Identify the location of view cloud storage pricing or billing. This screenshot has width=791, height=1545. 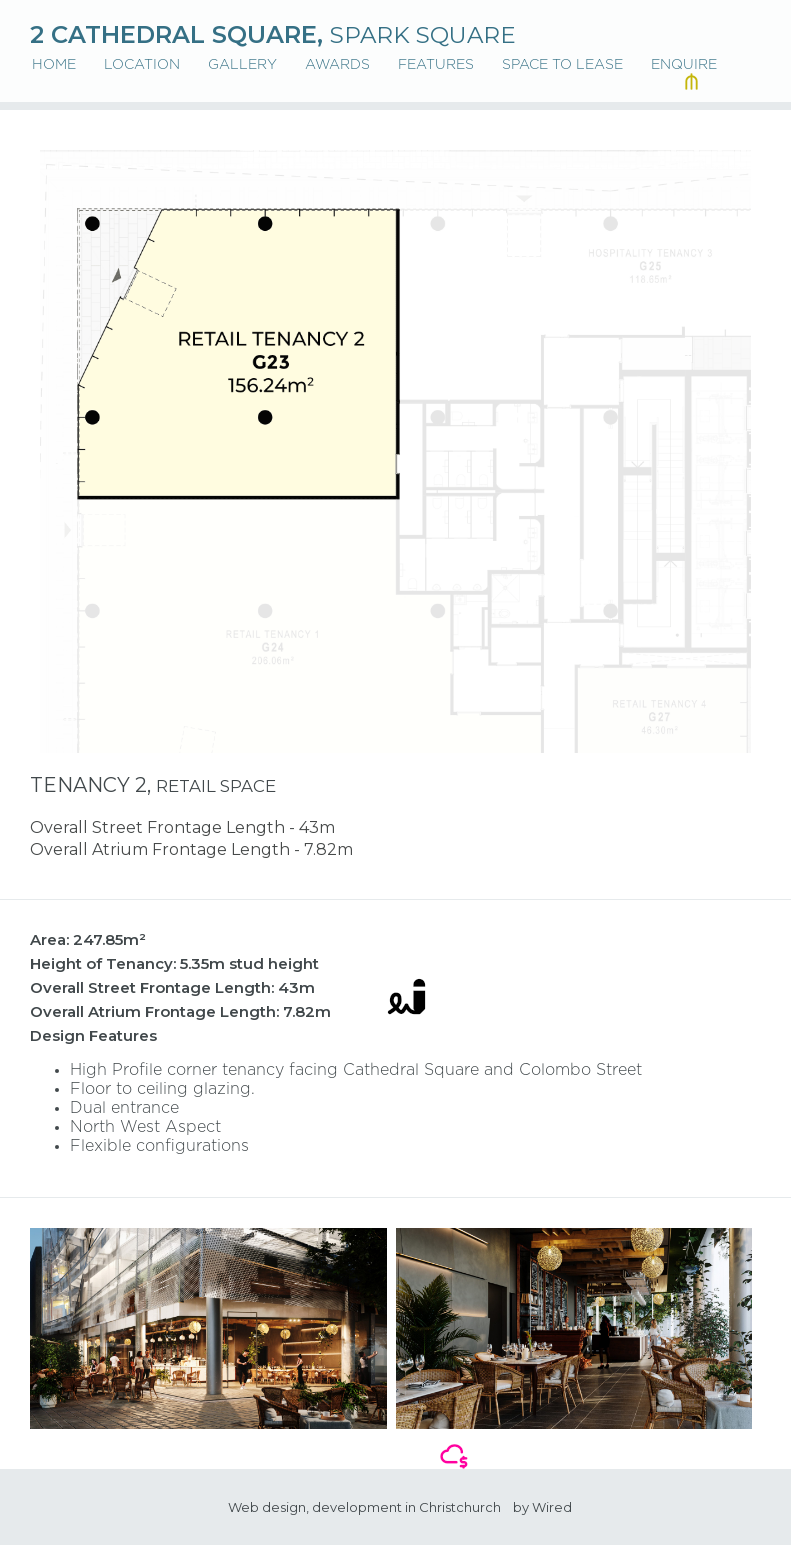
(454, 1454).